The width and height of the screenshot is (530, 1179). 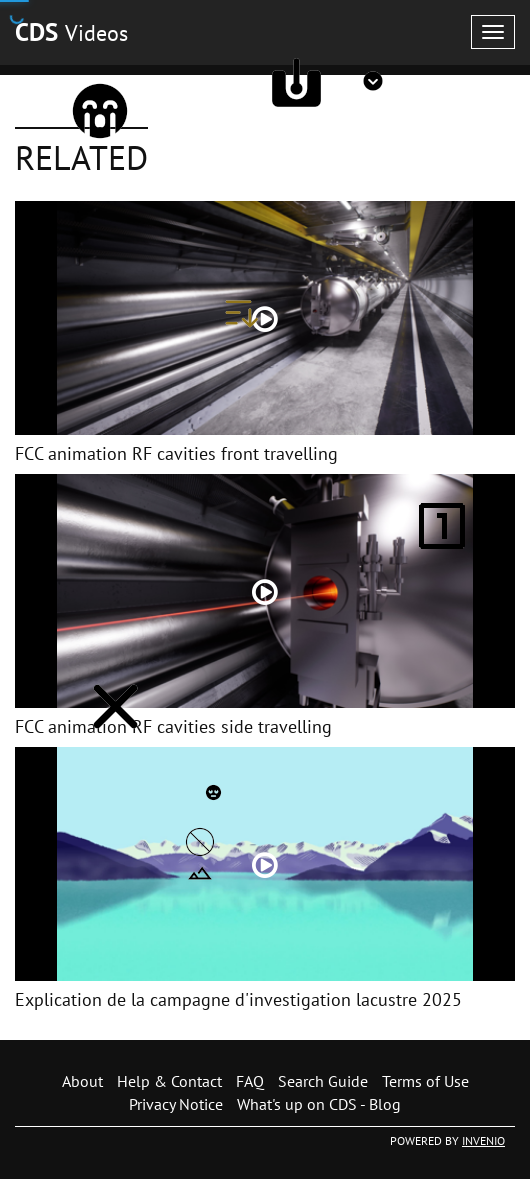 What do you see at coordinates (200, 873) in the screenshot?
I see `view landscape or nature photos` at bounding box center [200, 873].